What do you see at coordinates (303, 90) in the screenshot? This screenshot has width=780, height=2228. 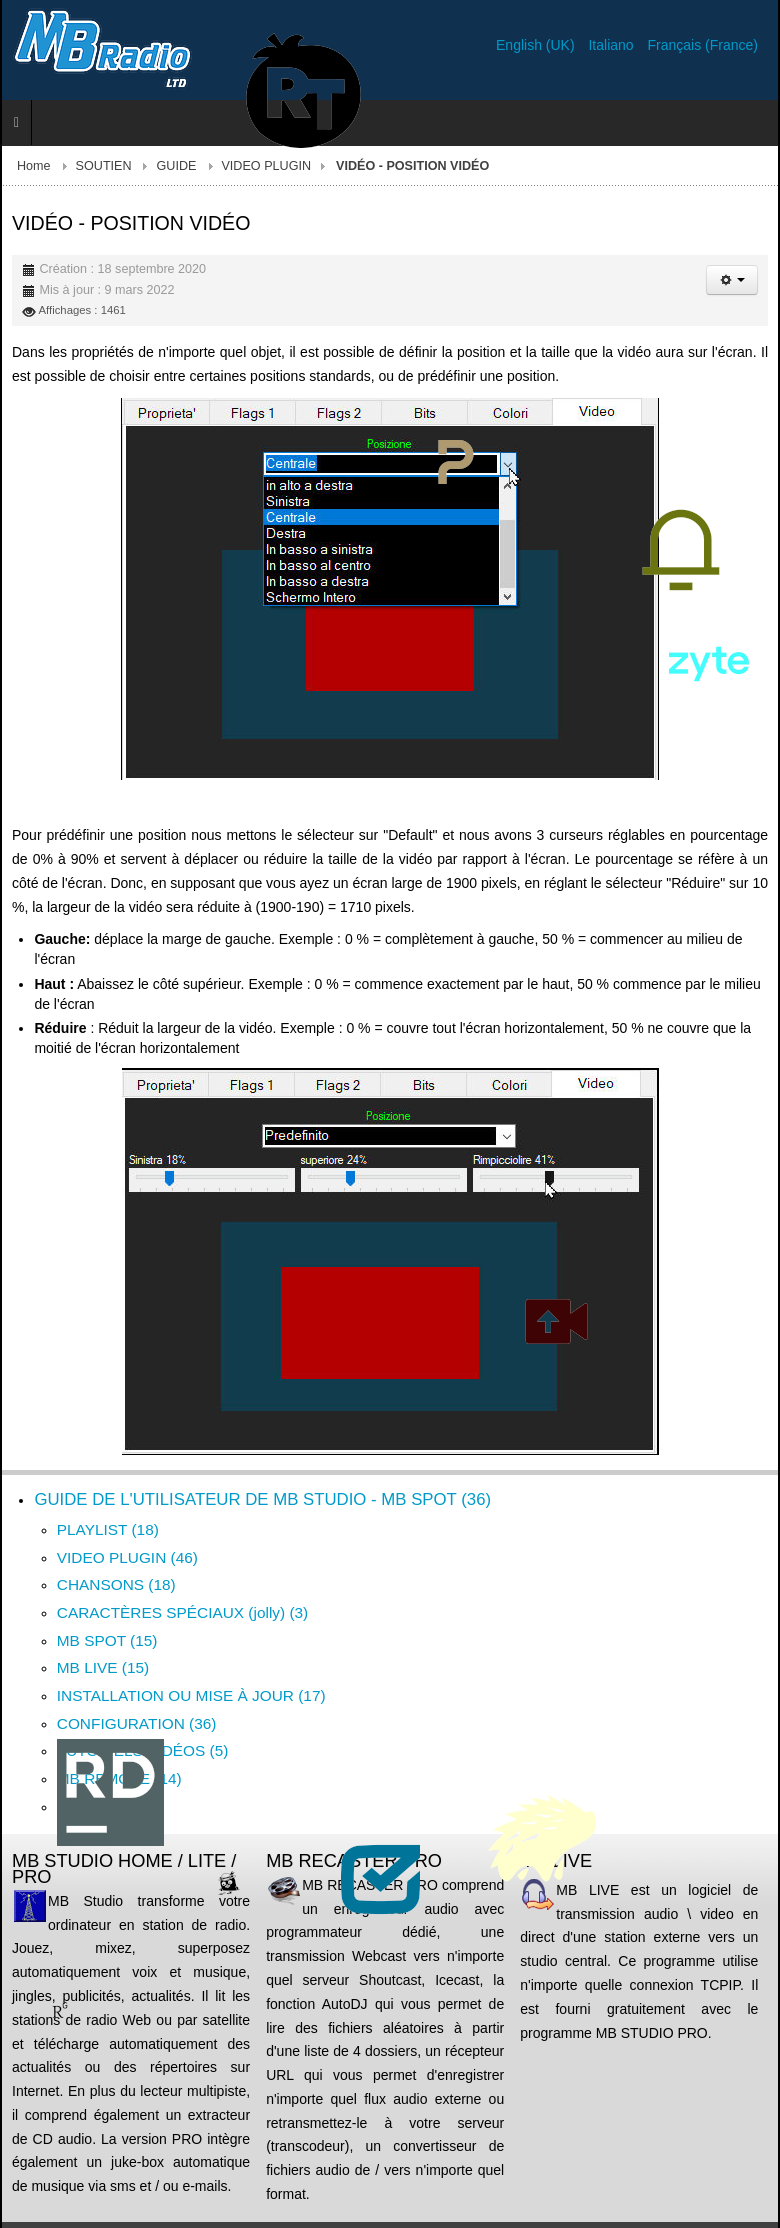 I see `visit rotten tomatoes website` at bounding box center [303, 90].